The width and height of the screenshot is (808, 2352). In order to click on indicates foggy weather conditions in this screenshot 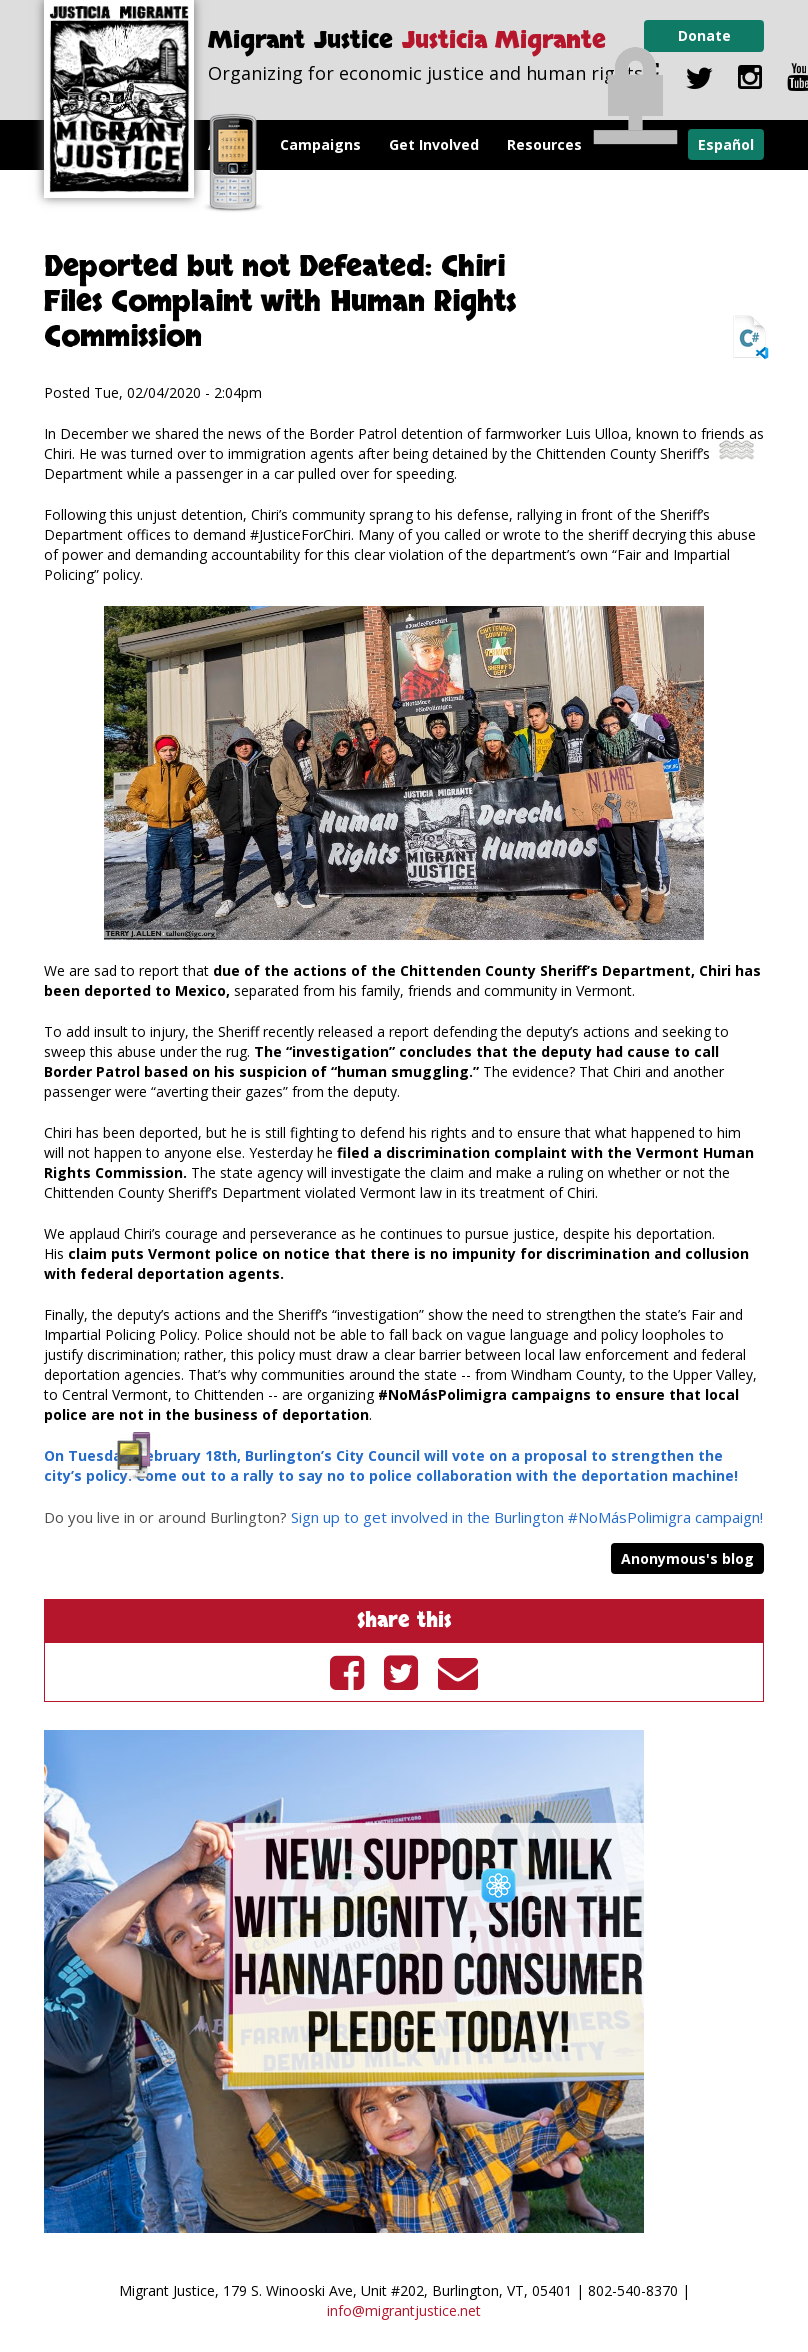, I will do `click(737, 449)`.